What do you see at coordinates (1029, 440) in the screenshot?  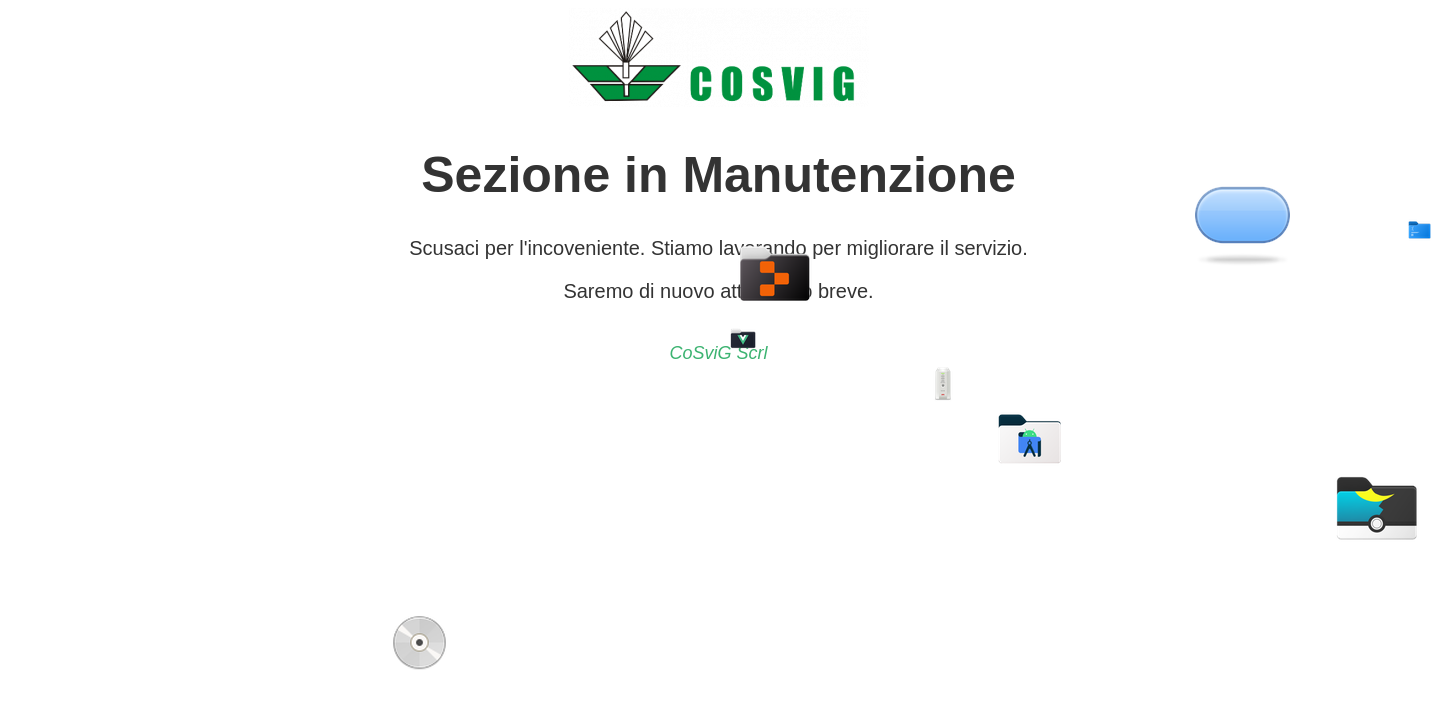 I see `open android studio projects folder` at bounding box center [1029, 440].